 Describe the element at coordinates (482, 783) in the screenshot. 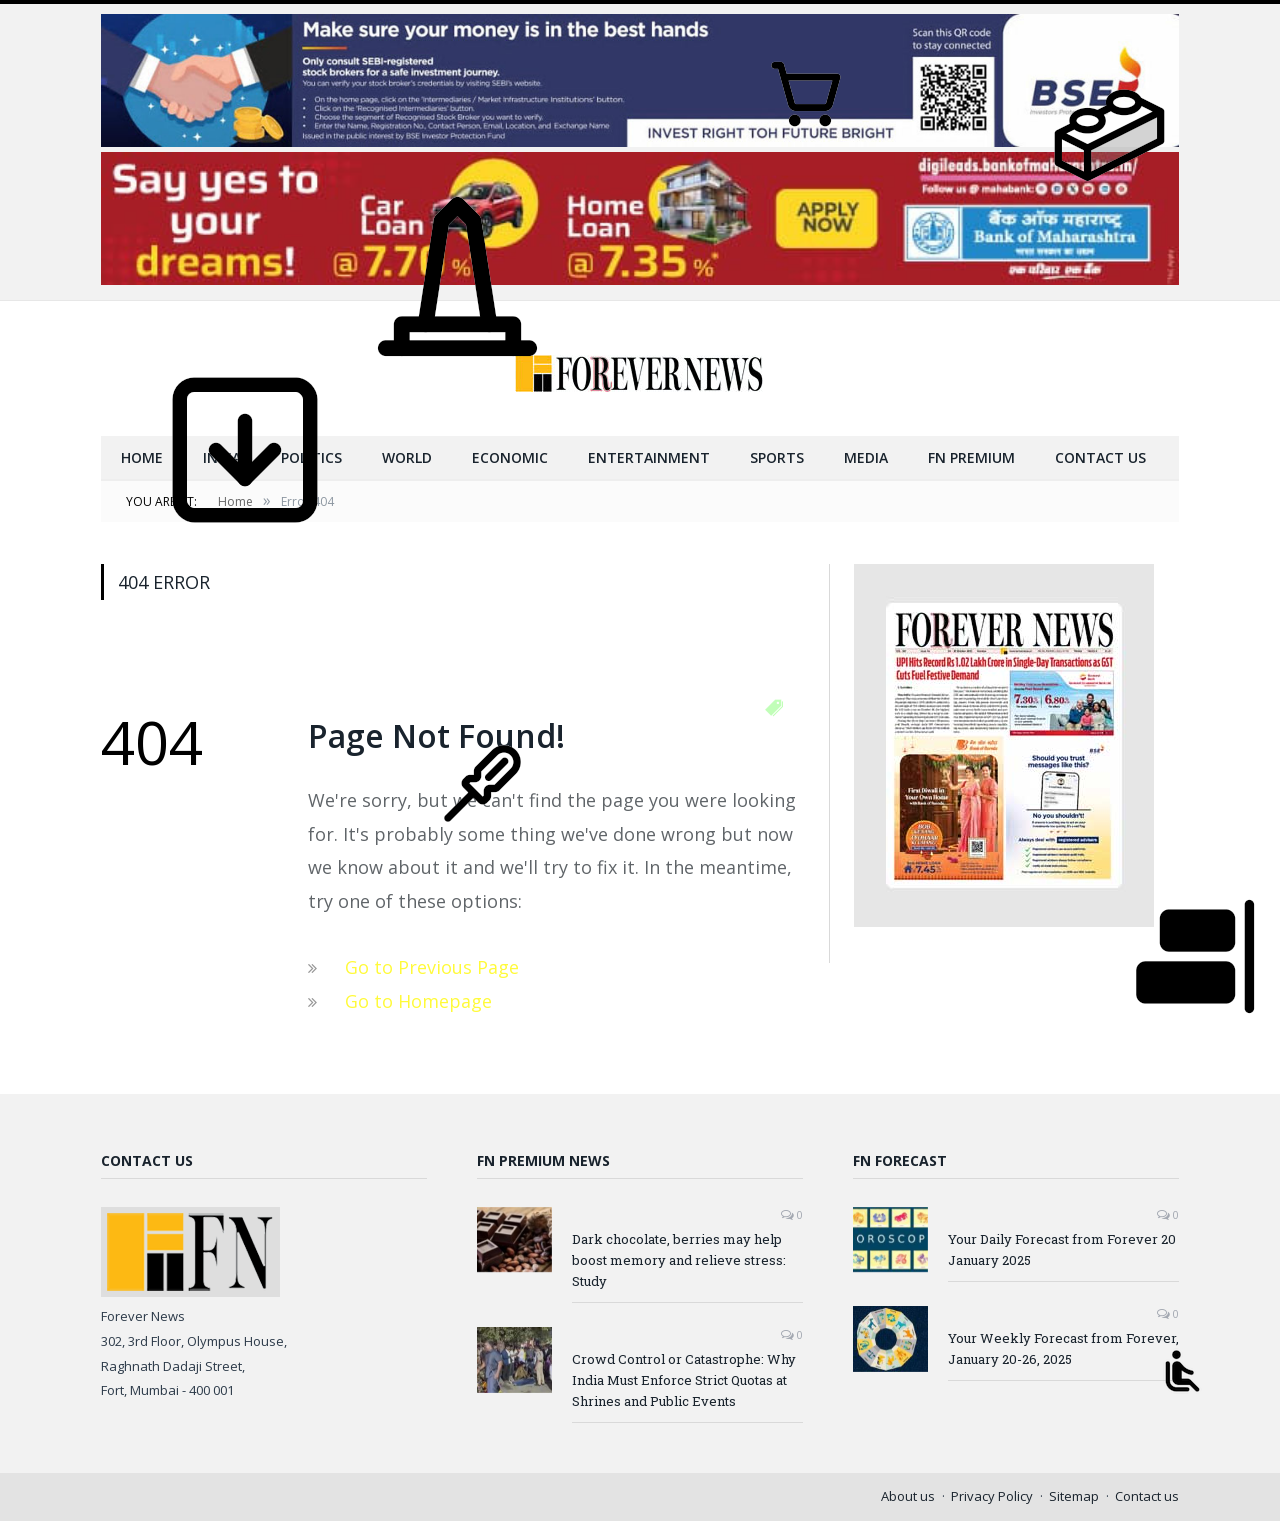

I see `access settings or configuration options` at that location.